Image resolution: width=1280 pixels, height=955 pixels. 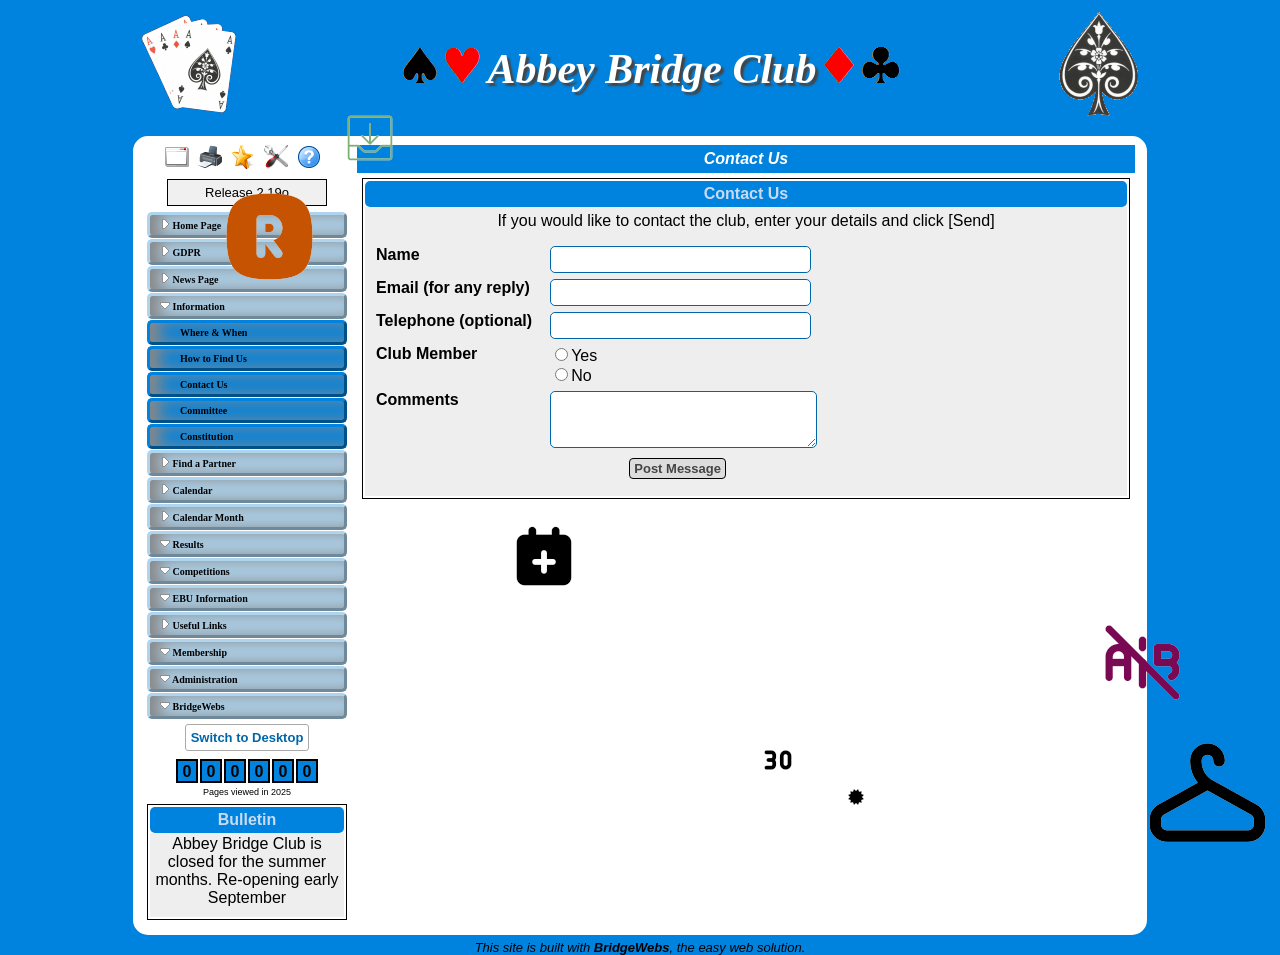 What do you see at coordinates (269, 236) in the screenshot?
I see `indicates a rating or review feature` at bounding box center [269, 236].